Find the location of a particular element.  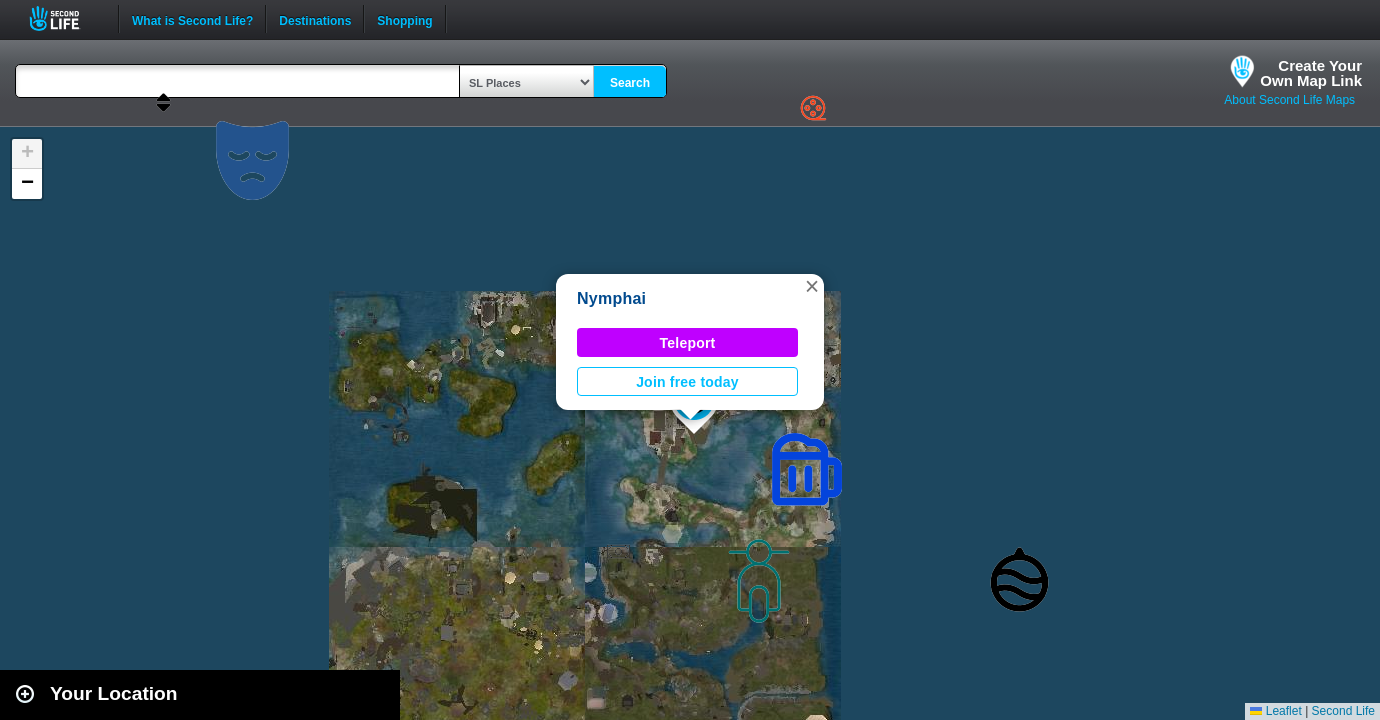

access video or film library is located at coordinates (813, 108).